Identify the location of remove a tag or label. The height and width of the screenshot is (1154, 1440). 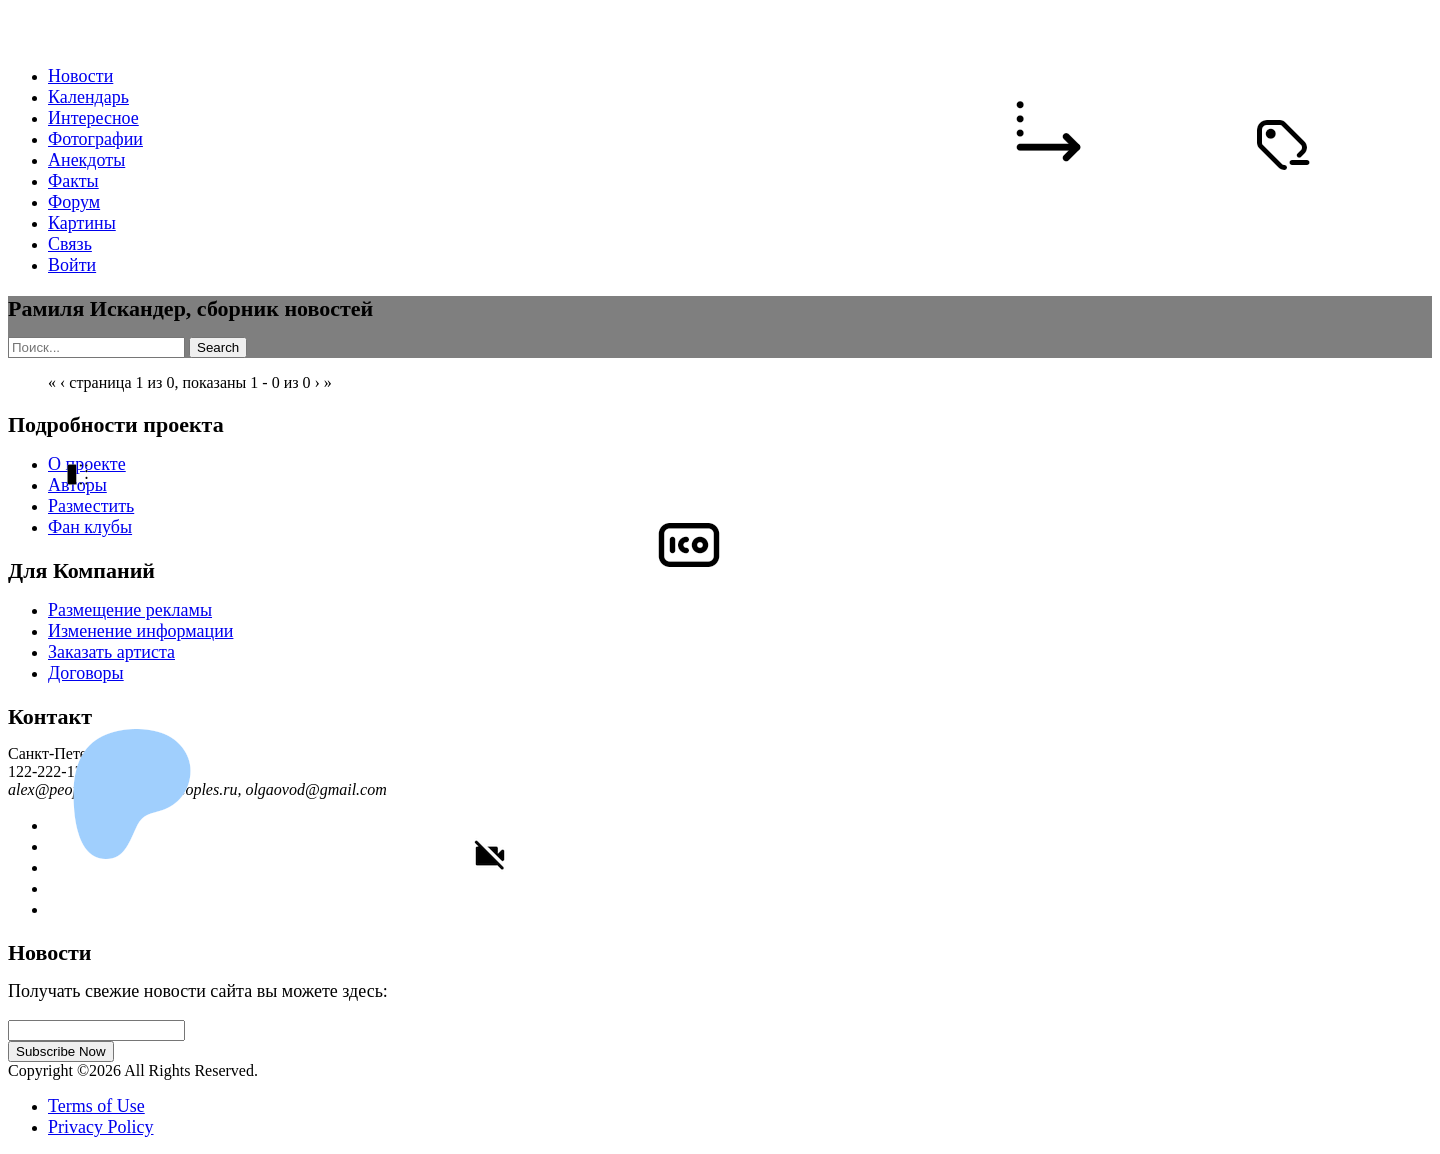
(1282, 145).